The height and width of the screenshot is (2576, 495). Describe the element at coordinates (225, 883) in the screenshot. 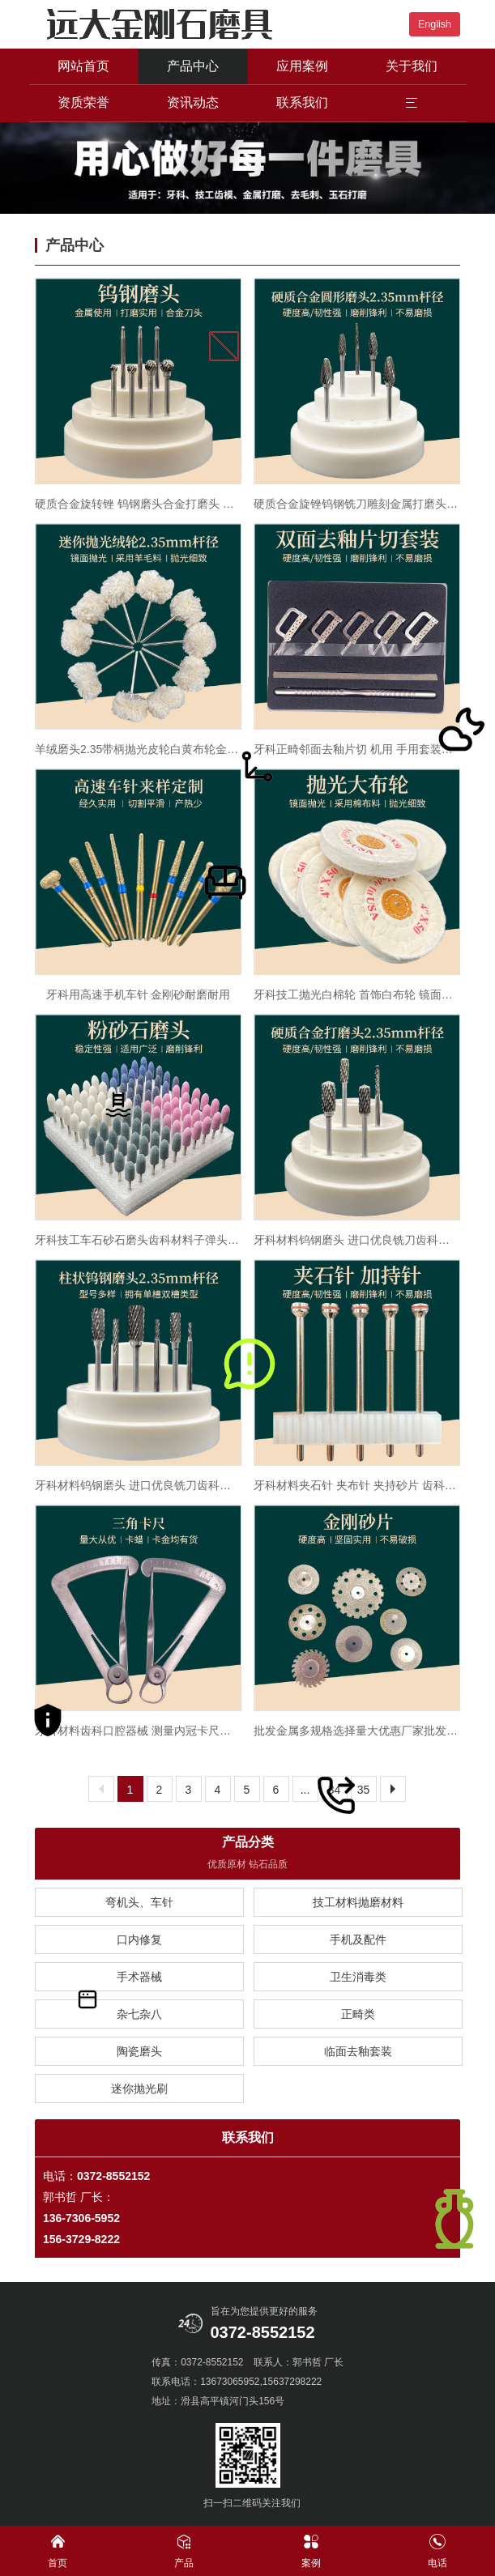

I see `browse furniture or home decor items` at that location.